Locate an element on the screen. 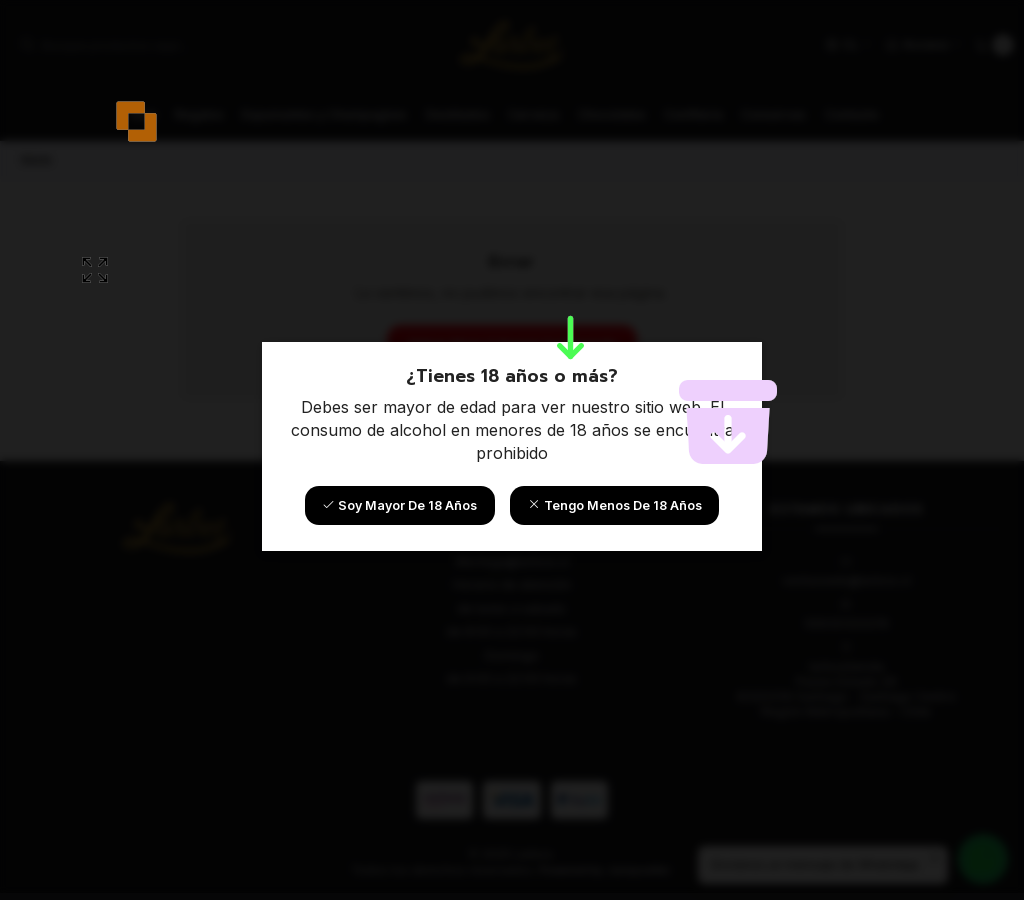 The height and width of the screenshot is (900, 1024). exclude overlapping areas in a selection is located at coordinates (136, 121).